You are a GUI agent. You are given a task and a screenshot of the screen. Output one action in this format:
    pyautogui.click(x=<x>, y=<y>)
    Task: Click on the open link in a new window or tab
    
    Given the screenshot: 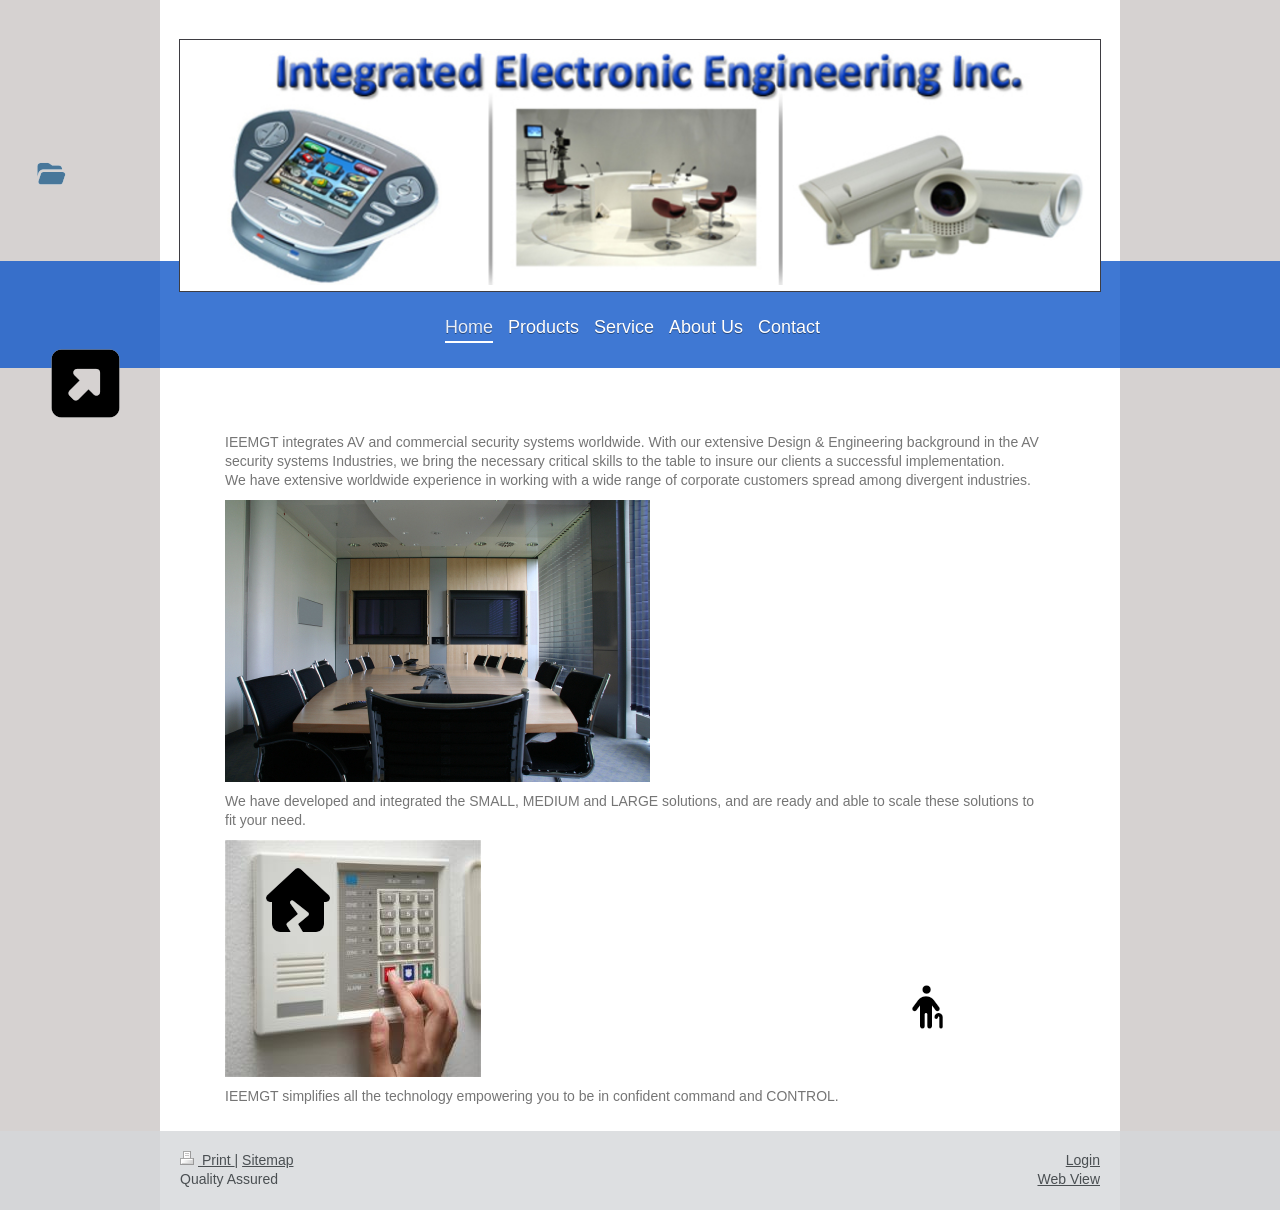 What is the action you would take?
    pyautogui.click(x=85, y=383)
    